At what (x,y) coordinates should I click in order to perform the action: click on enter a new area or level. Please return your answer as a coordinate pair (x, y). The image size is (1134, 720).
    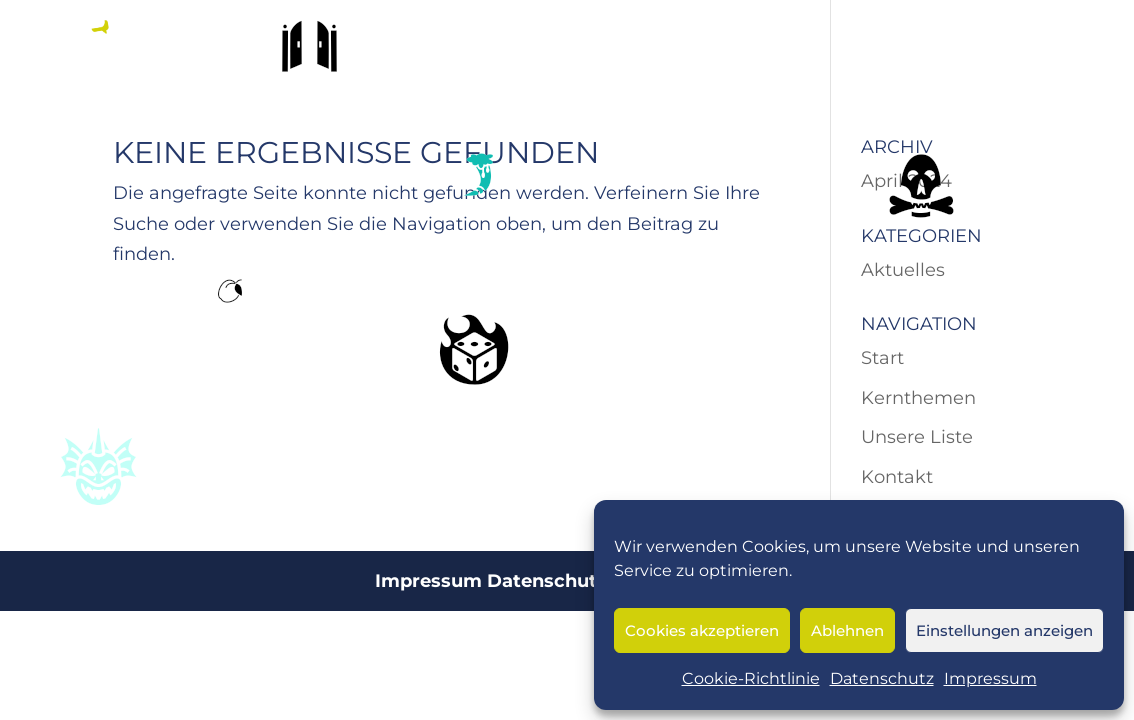
    Looking at the image, I should click on (309, 44).